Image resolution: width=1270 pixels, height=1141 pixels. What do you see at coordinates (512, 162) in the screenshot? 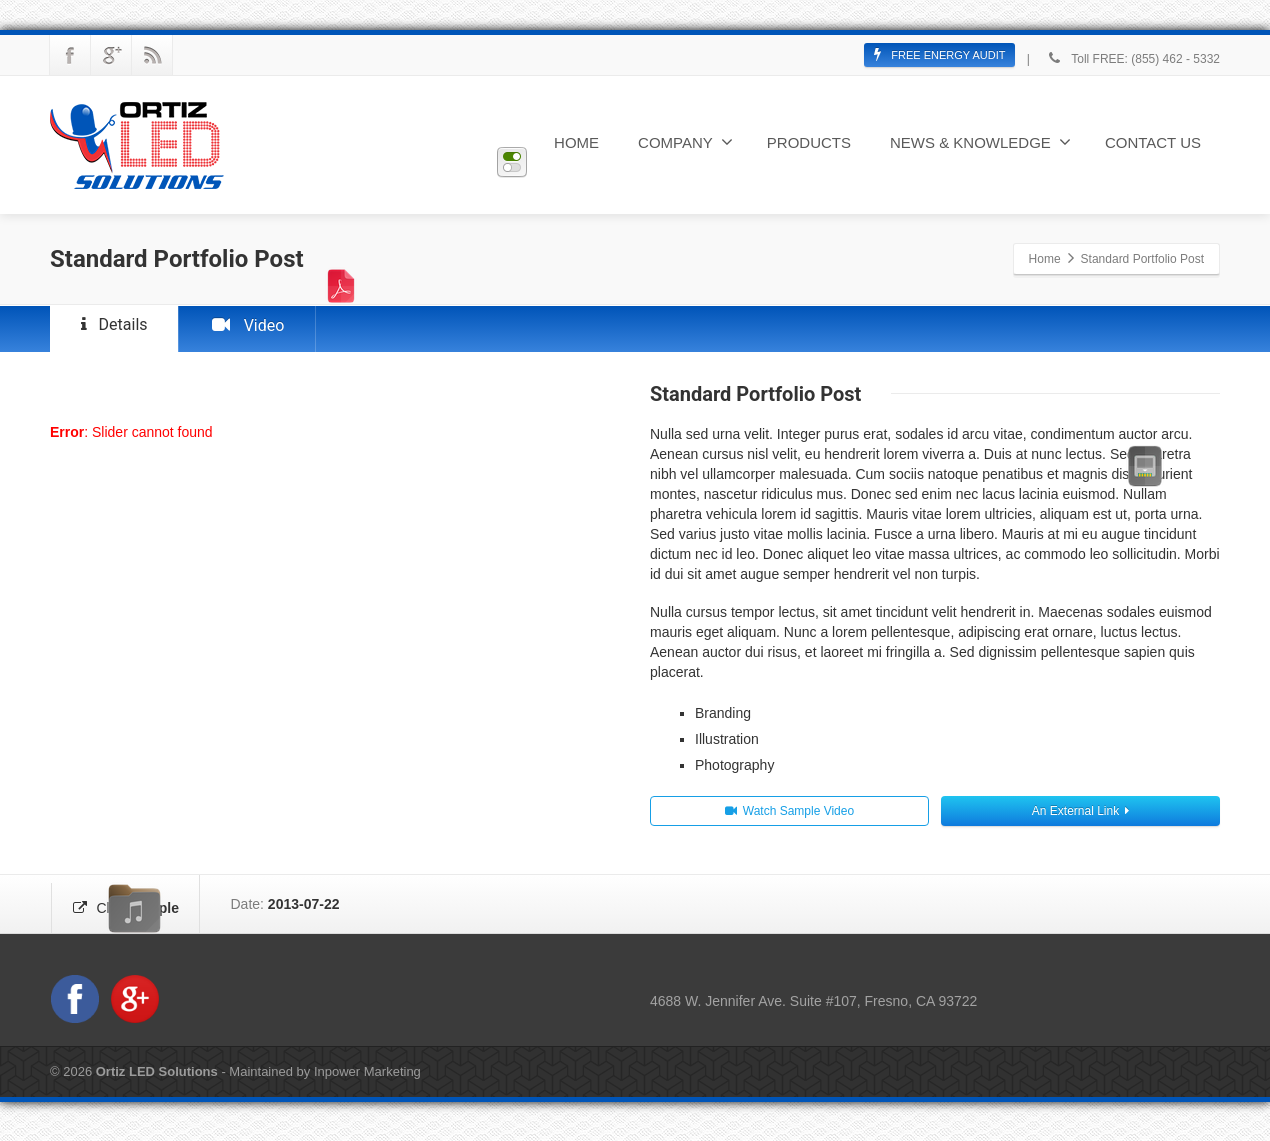
I see `open desktop preferences or settings` at bounding box center [512, 162].